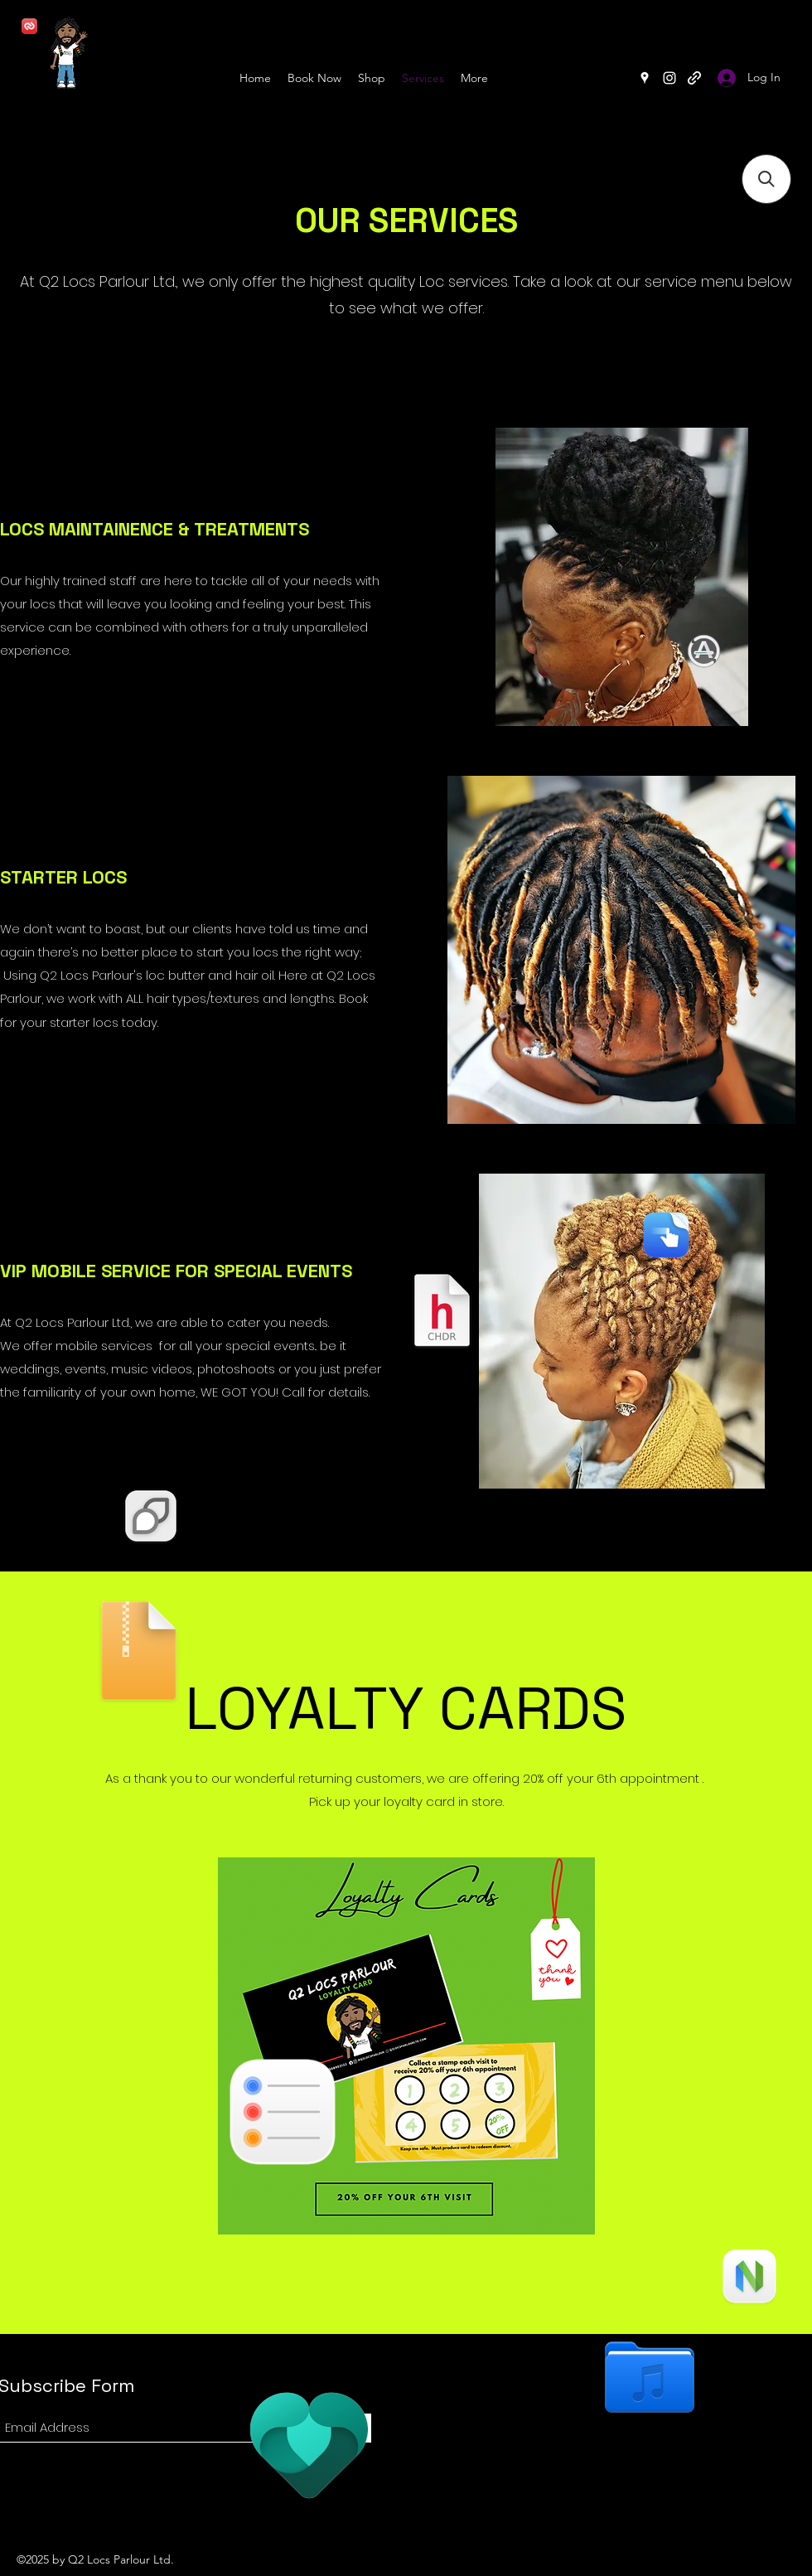 This screenshot has width=812, height=2576. Describe the element at coordinates (151, 1516) in the screenshot. I see `launch the korora linux distribution app` at that location.